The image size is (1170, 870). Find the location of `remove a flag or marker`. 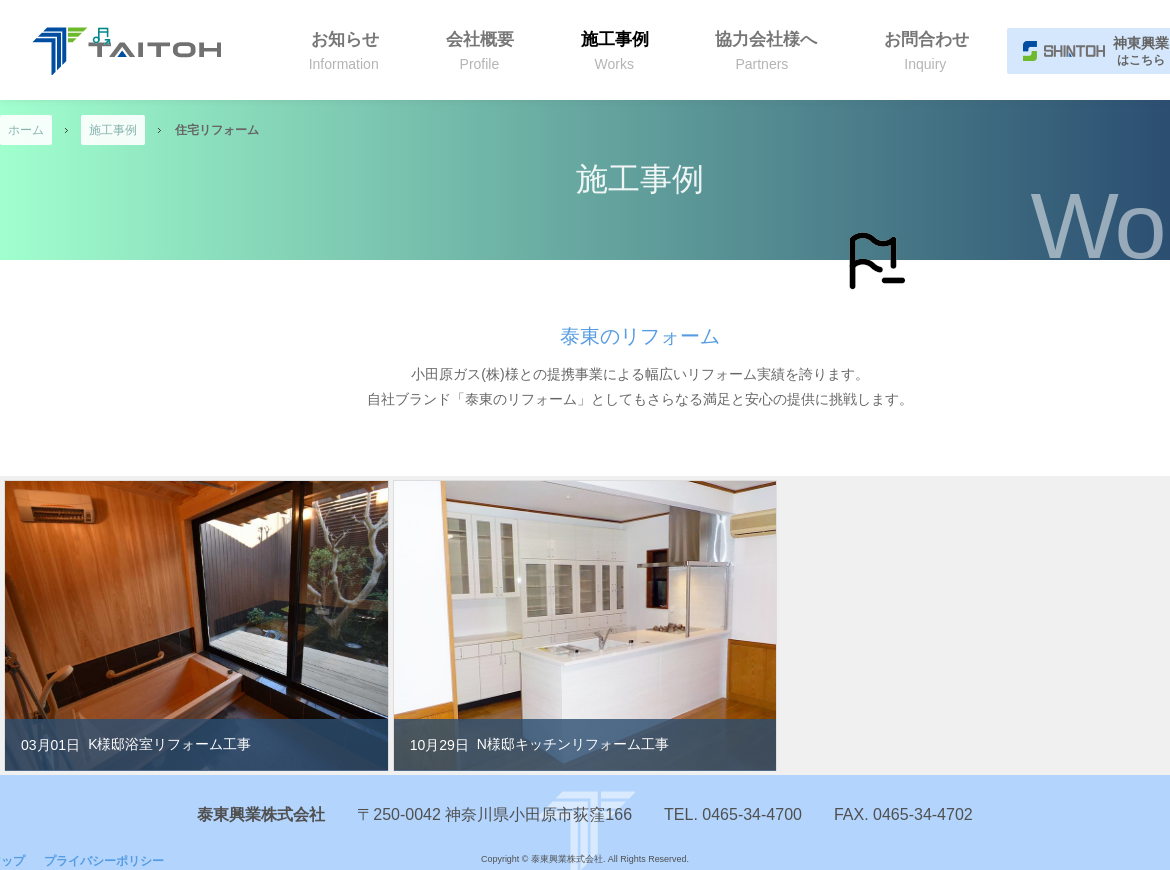

remove a flag or marker is located at coordinates (873, 260).